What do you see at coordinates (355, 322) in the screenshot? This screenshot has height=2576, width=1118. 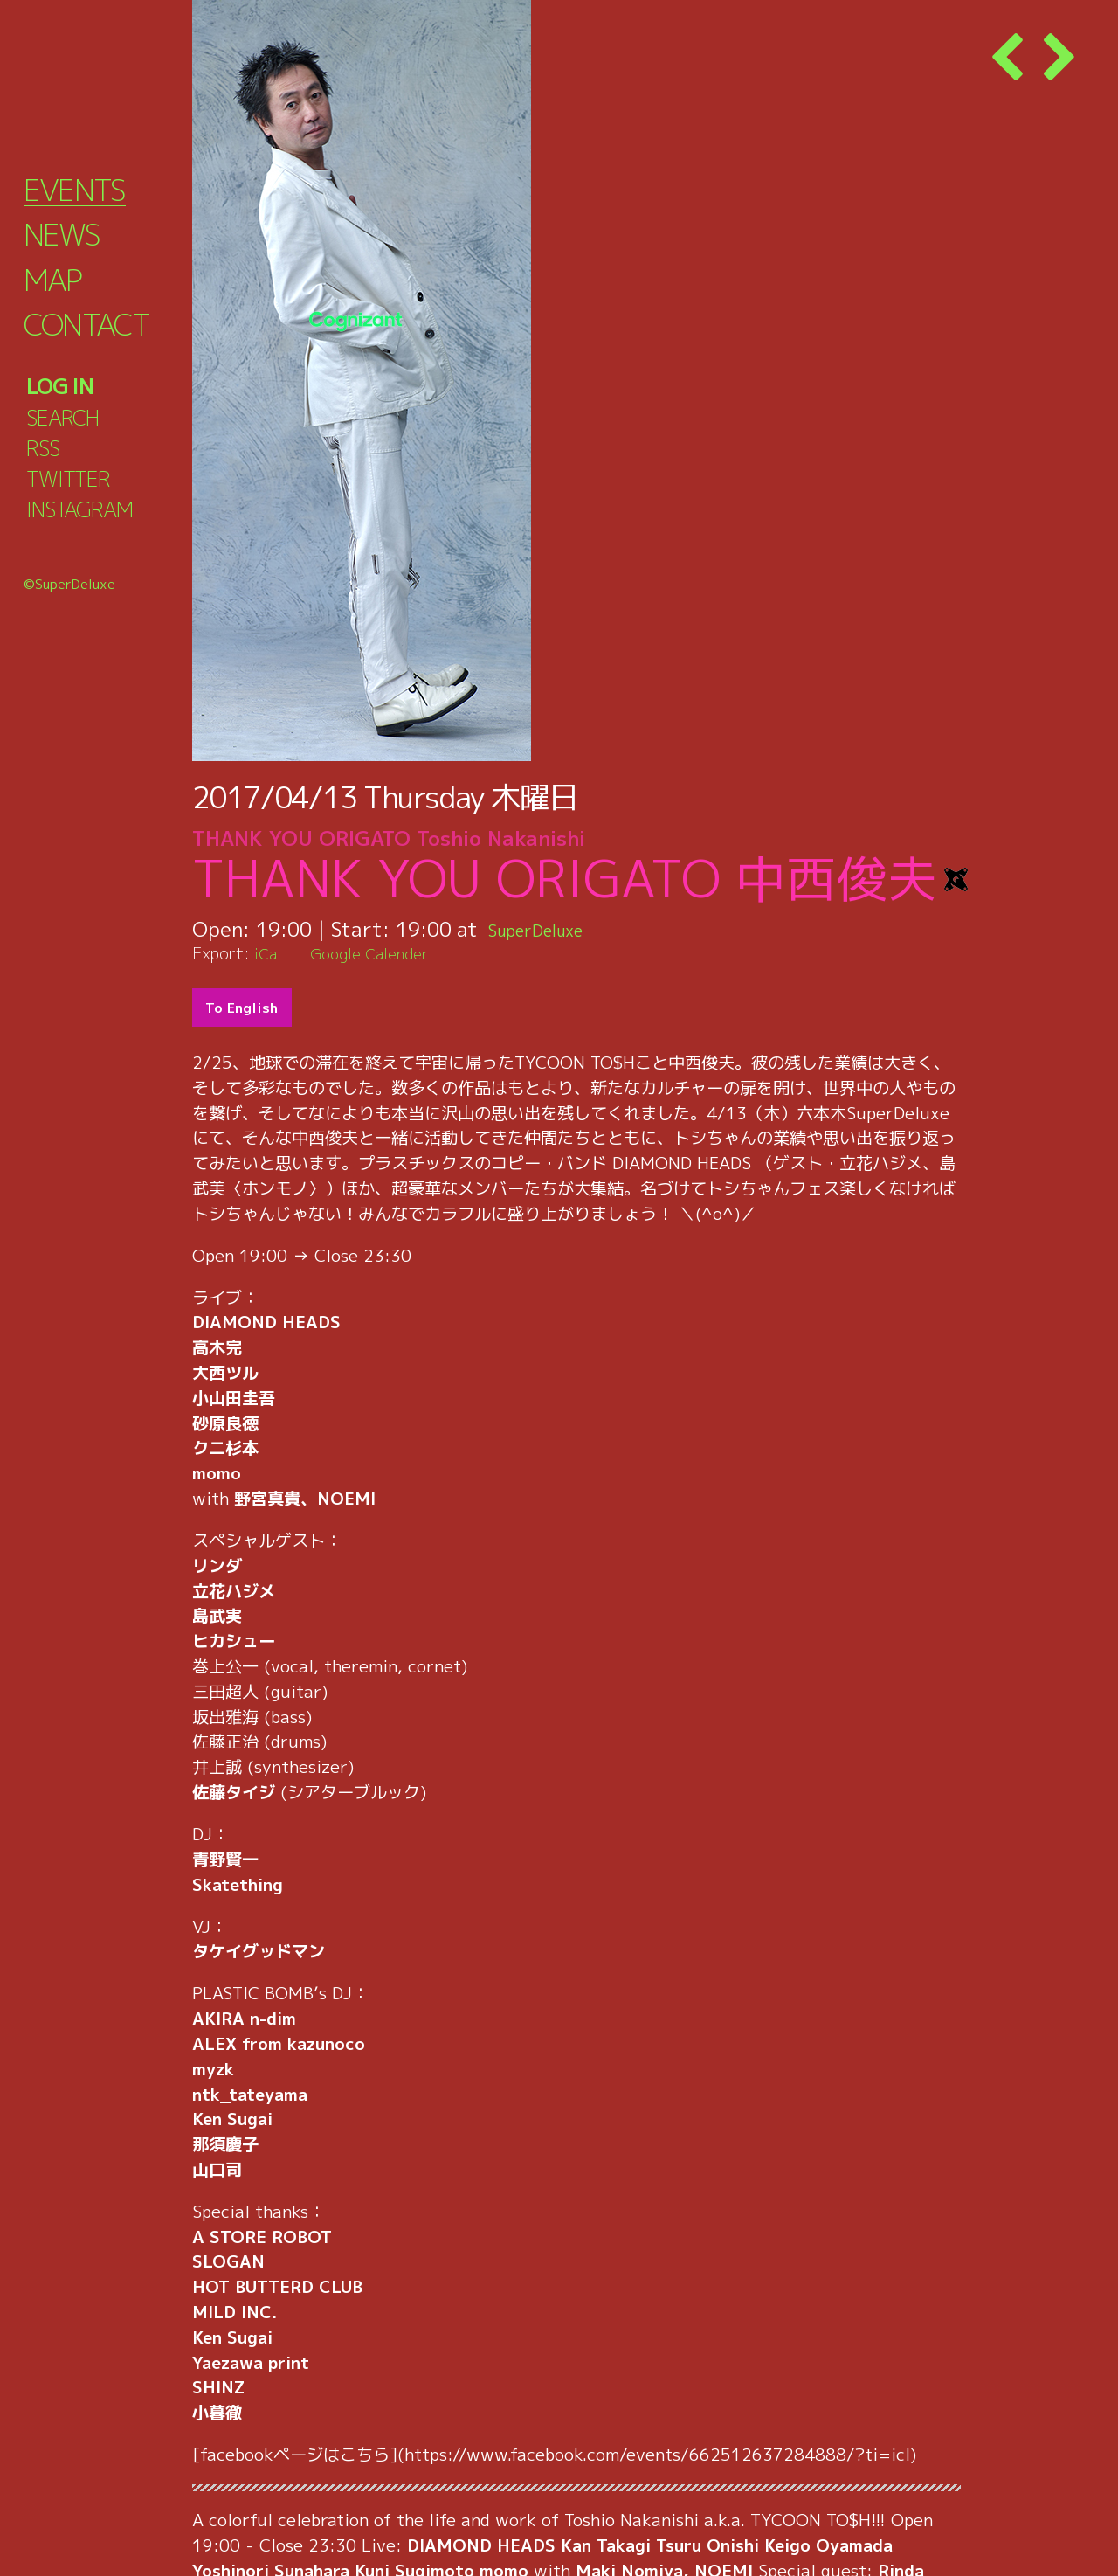 I see `link to Cognizant services or website` at bounding box center [355, 322].